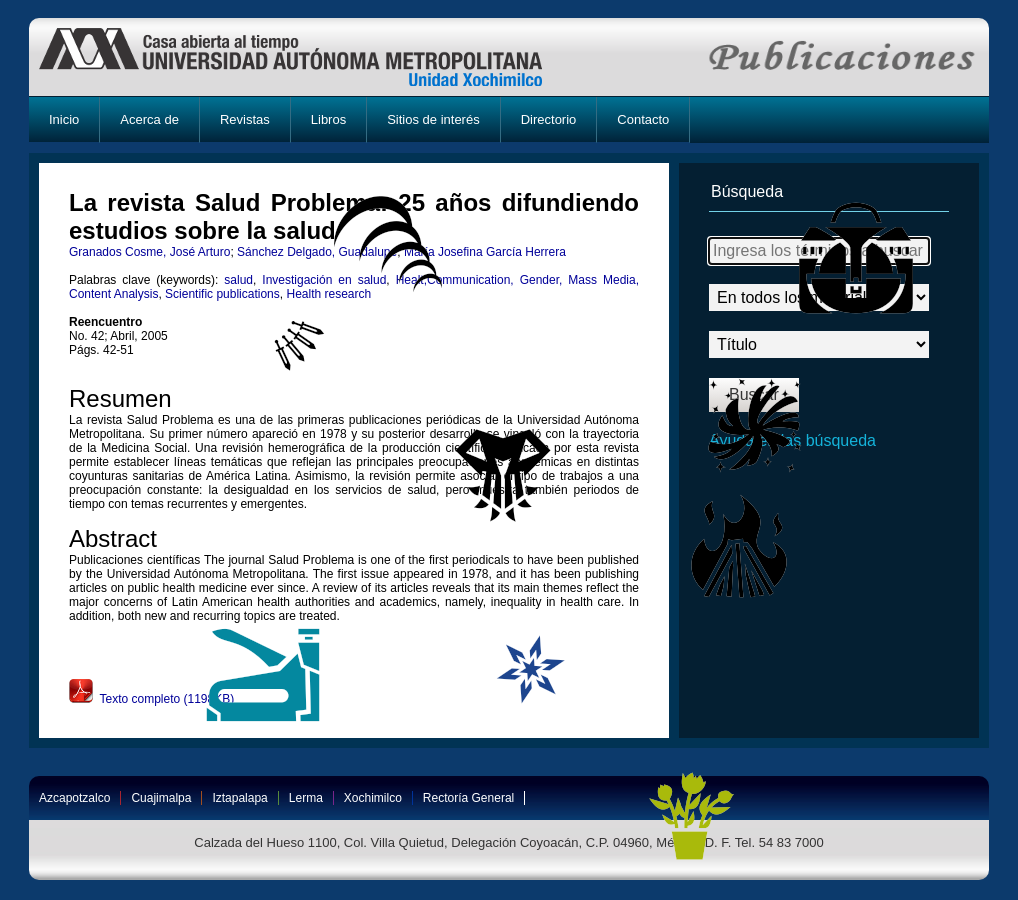  What do you see at coordinates (690, 816) in the screenshot?
I see `access gardening or plant care features` at bounding box center [690, 816].